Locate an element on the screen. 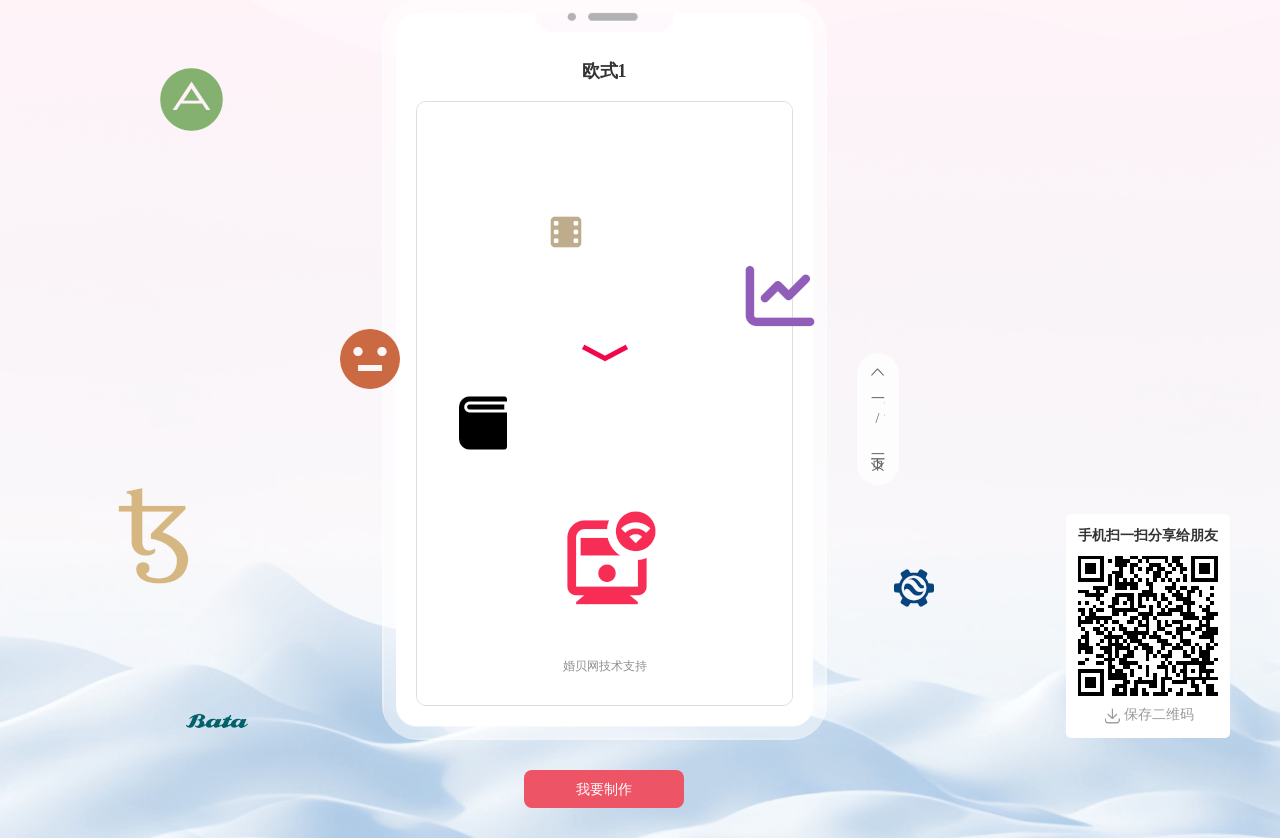  indicates neutral feedback or rating is located at coordinates (370, 359).